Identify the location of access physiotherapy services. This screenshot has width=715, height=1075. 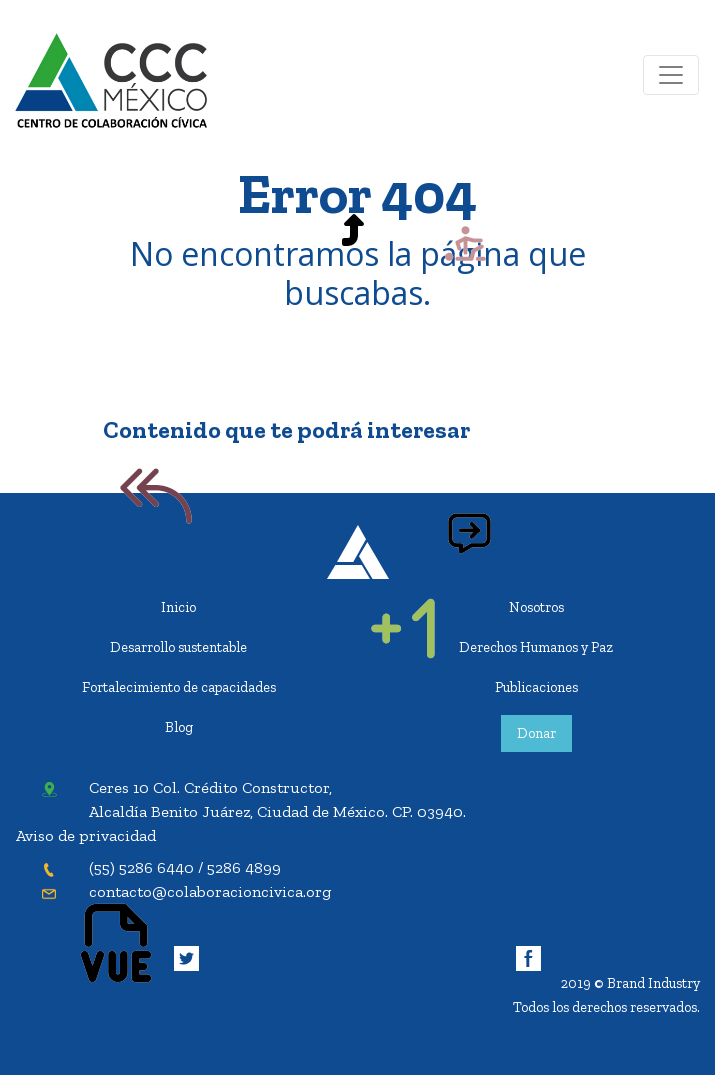
(465, 242).